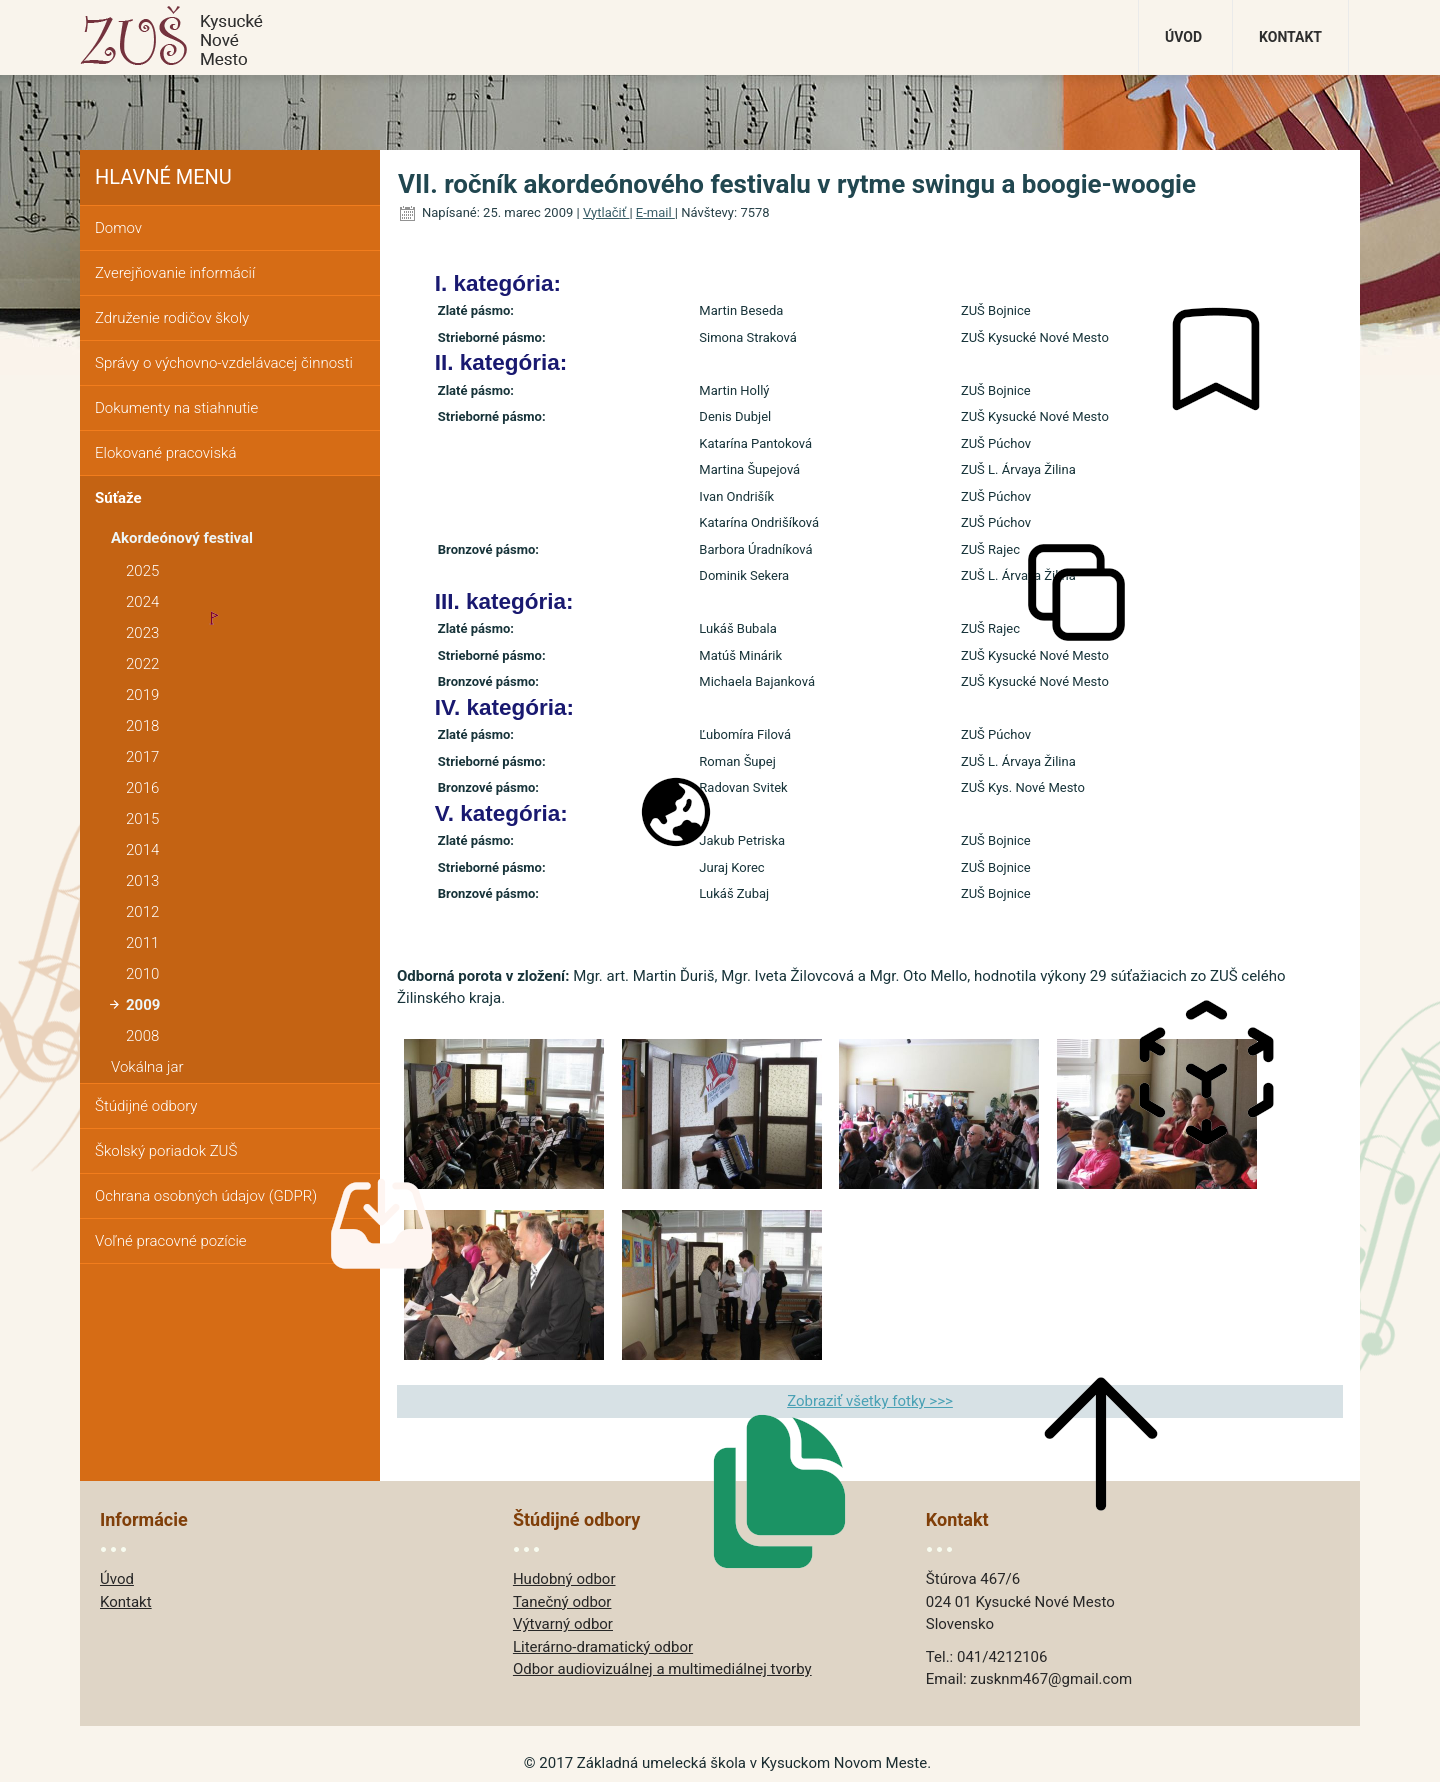  Describe the element at coordinates (779, 1491) in the screenshot. I see `duplicate or copy a document` at that location.